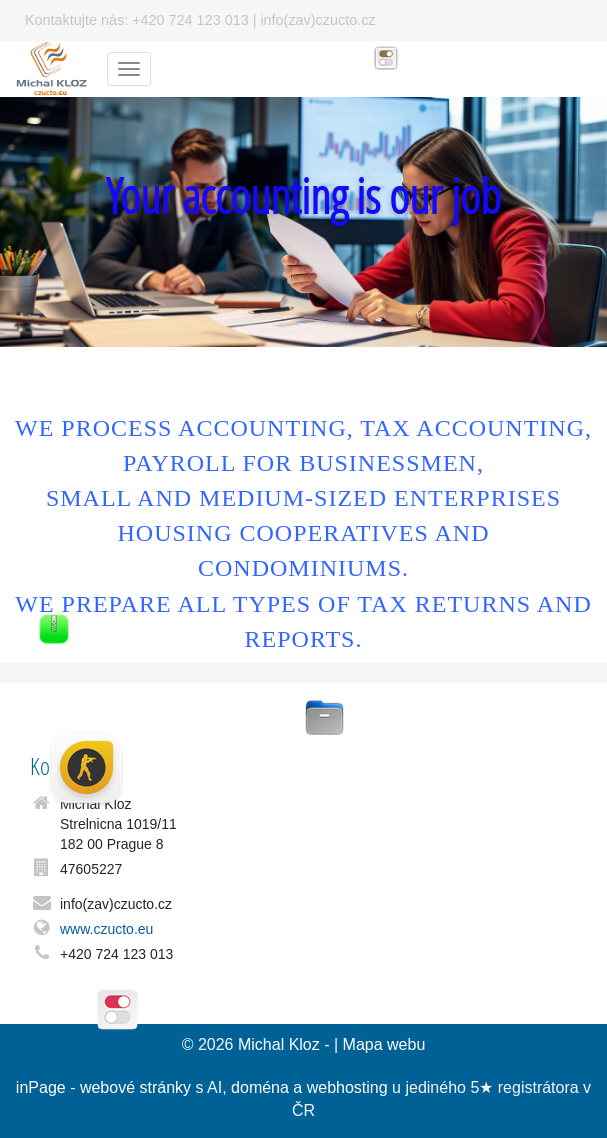 This screenshot has height=1138, width=607. Describe the element at coordinates (386, 58) in the screenshot. I see `open gnome tweaks to customize system settings` at that location.